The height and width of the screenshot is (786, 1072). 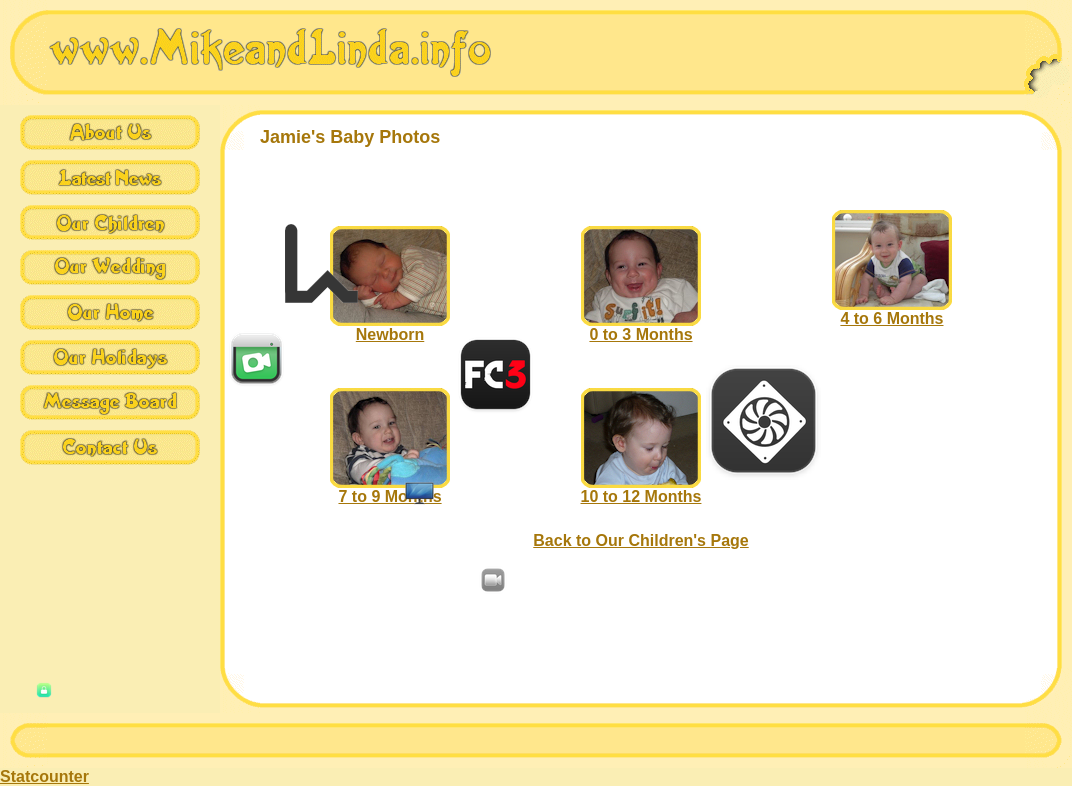 I want to click on launch far cry 3 game, so click(x=495, y=374).